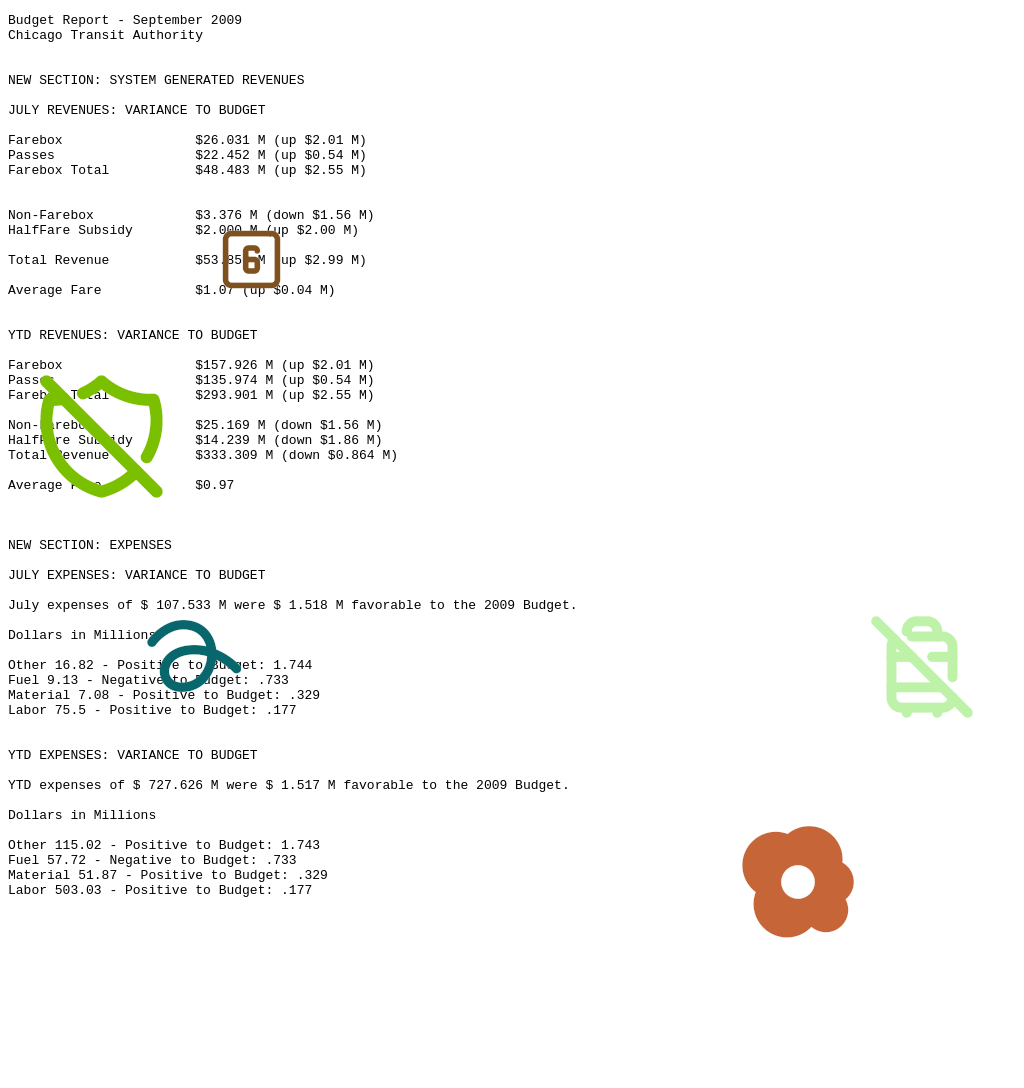 Image resolution: width=1024 pixels, height=1088 pixels. I want to click on indicates breakfast or morning meal options, so click(798, 882).